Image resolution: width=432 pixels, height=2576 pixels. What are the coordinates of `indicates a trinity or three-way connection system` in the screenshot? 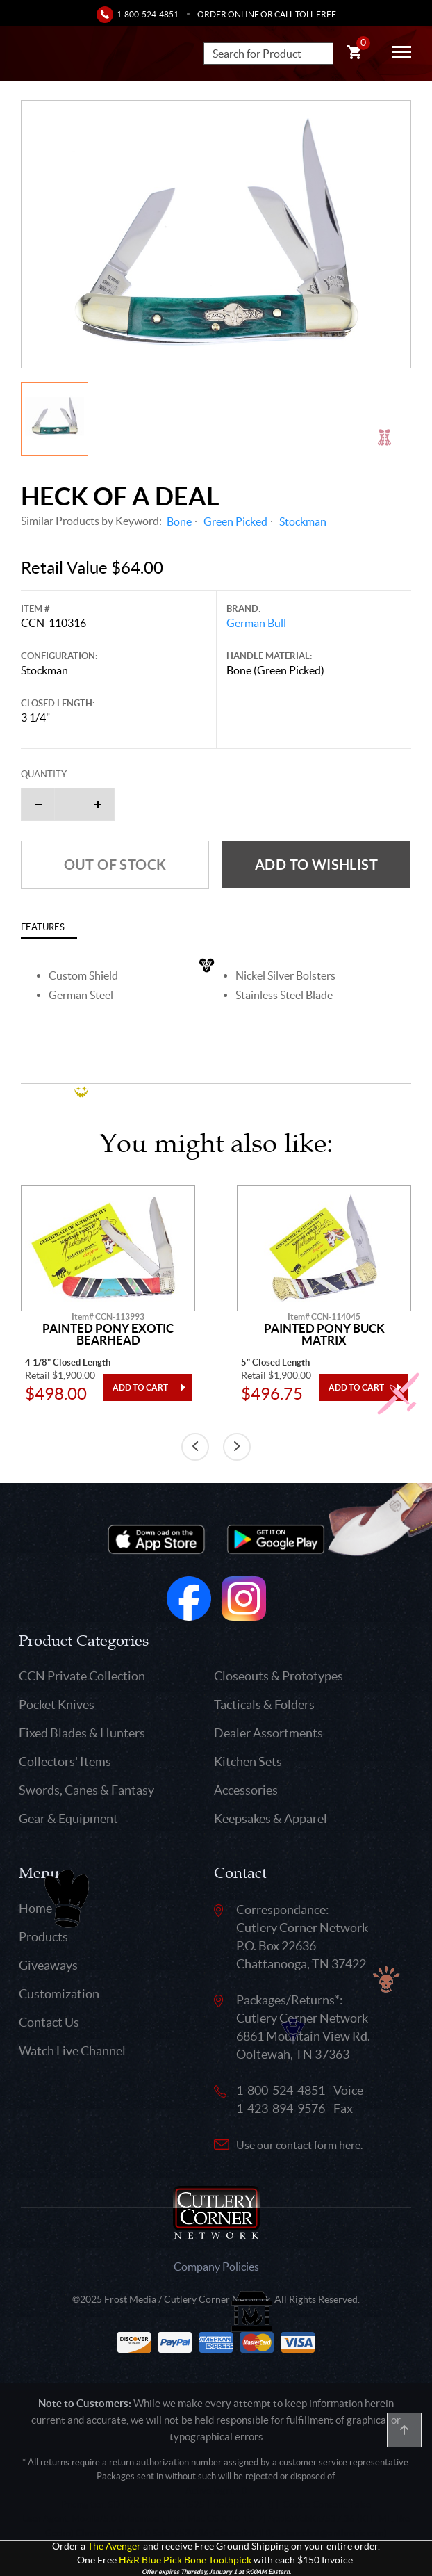 It's located at (206, 965).